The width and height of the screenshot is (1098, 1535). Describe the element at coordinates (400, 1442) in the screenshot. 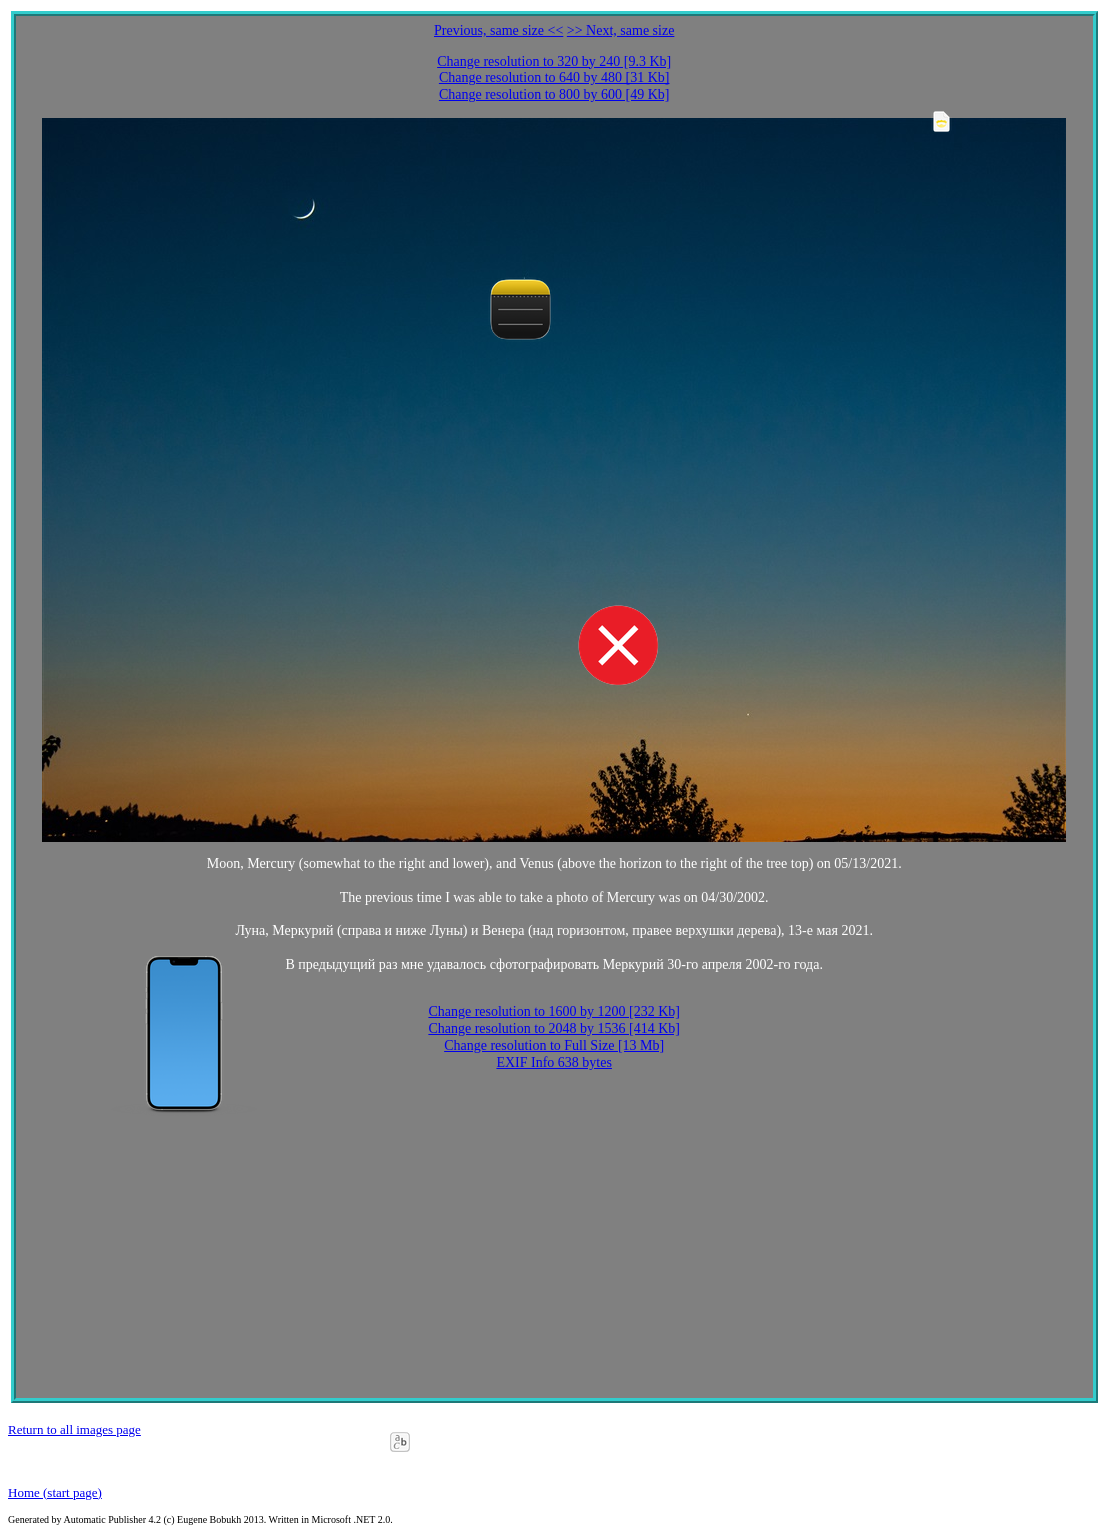

I see `access font and typography settings` at that location.